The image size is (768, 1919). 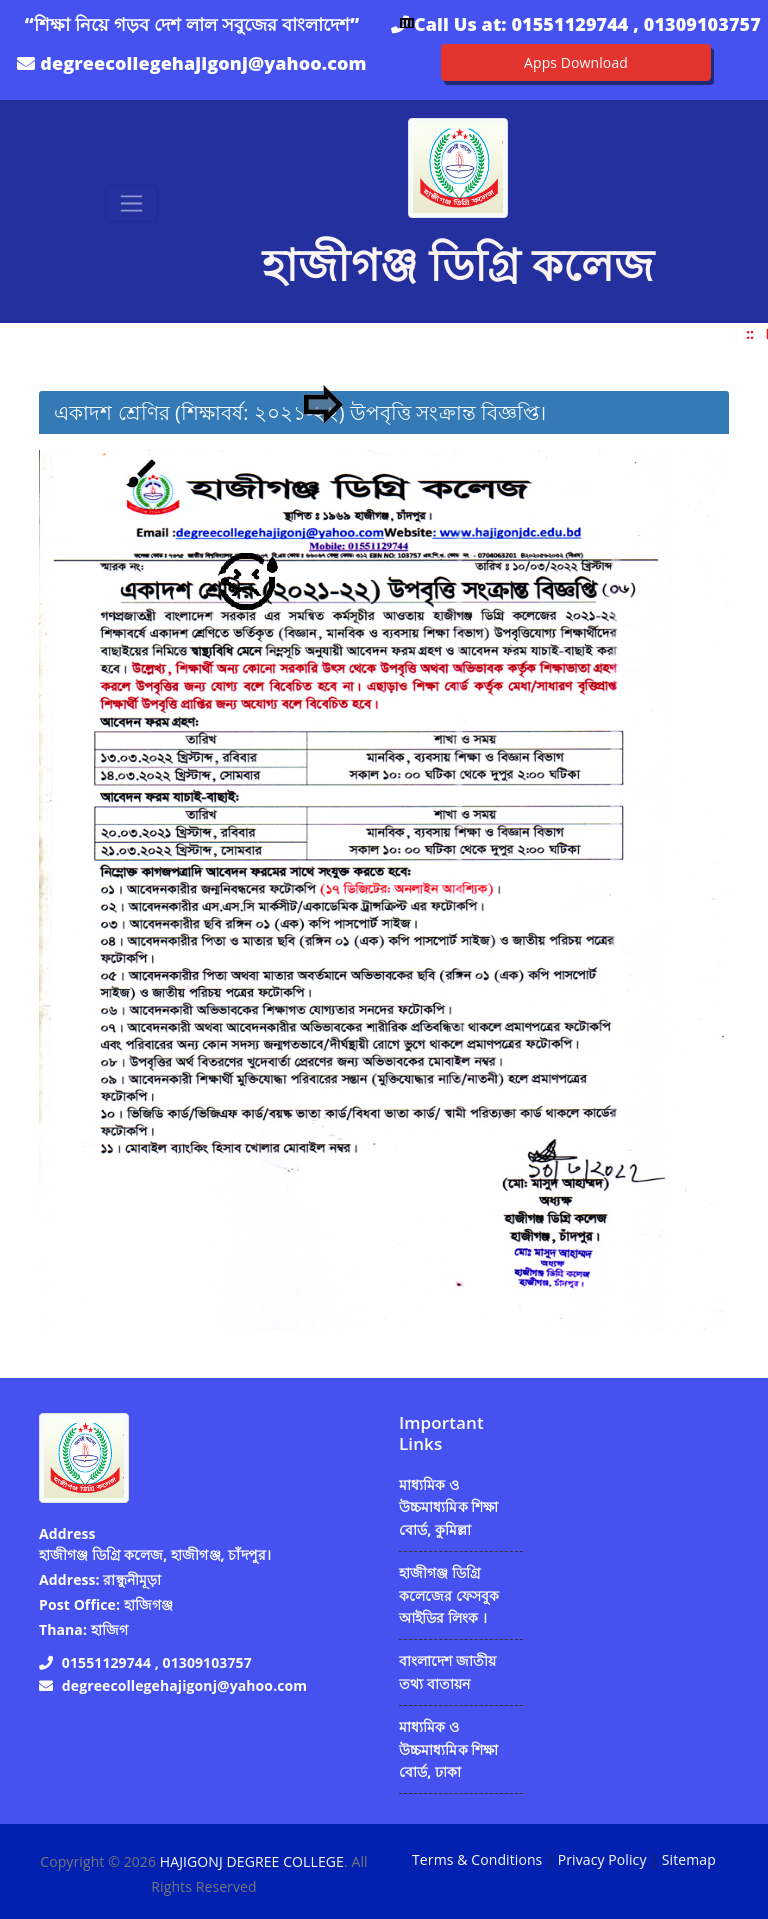 I want to click on switch to column view layout, so click(x=406, y=23).